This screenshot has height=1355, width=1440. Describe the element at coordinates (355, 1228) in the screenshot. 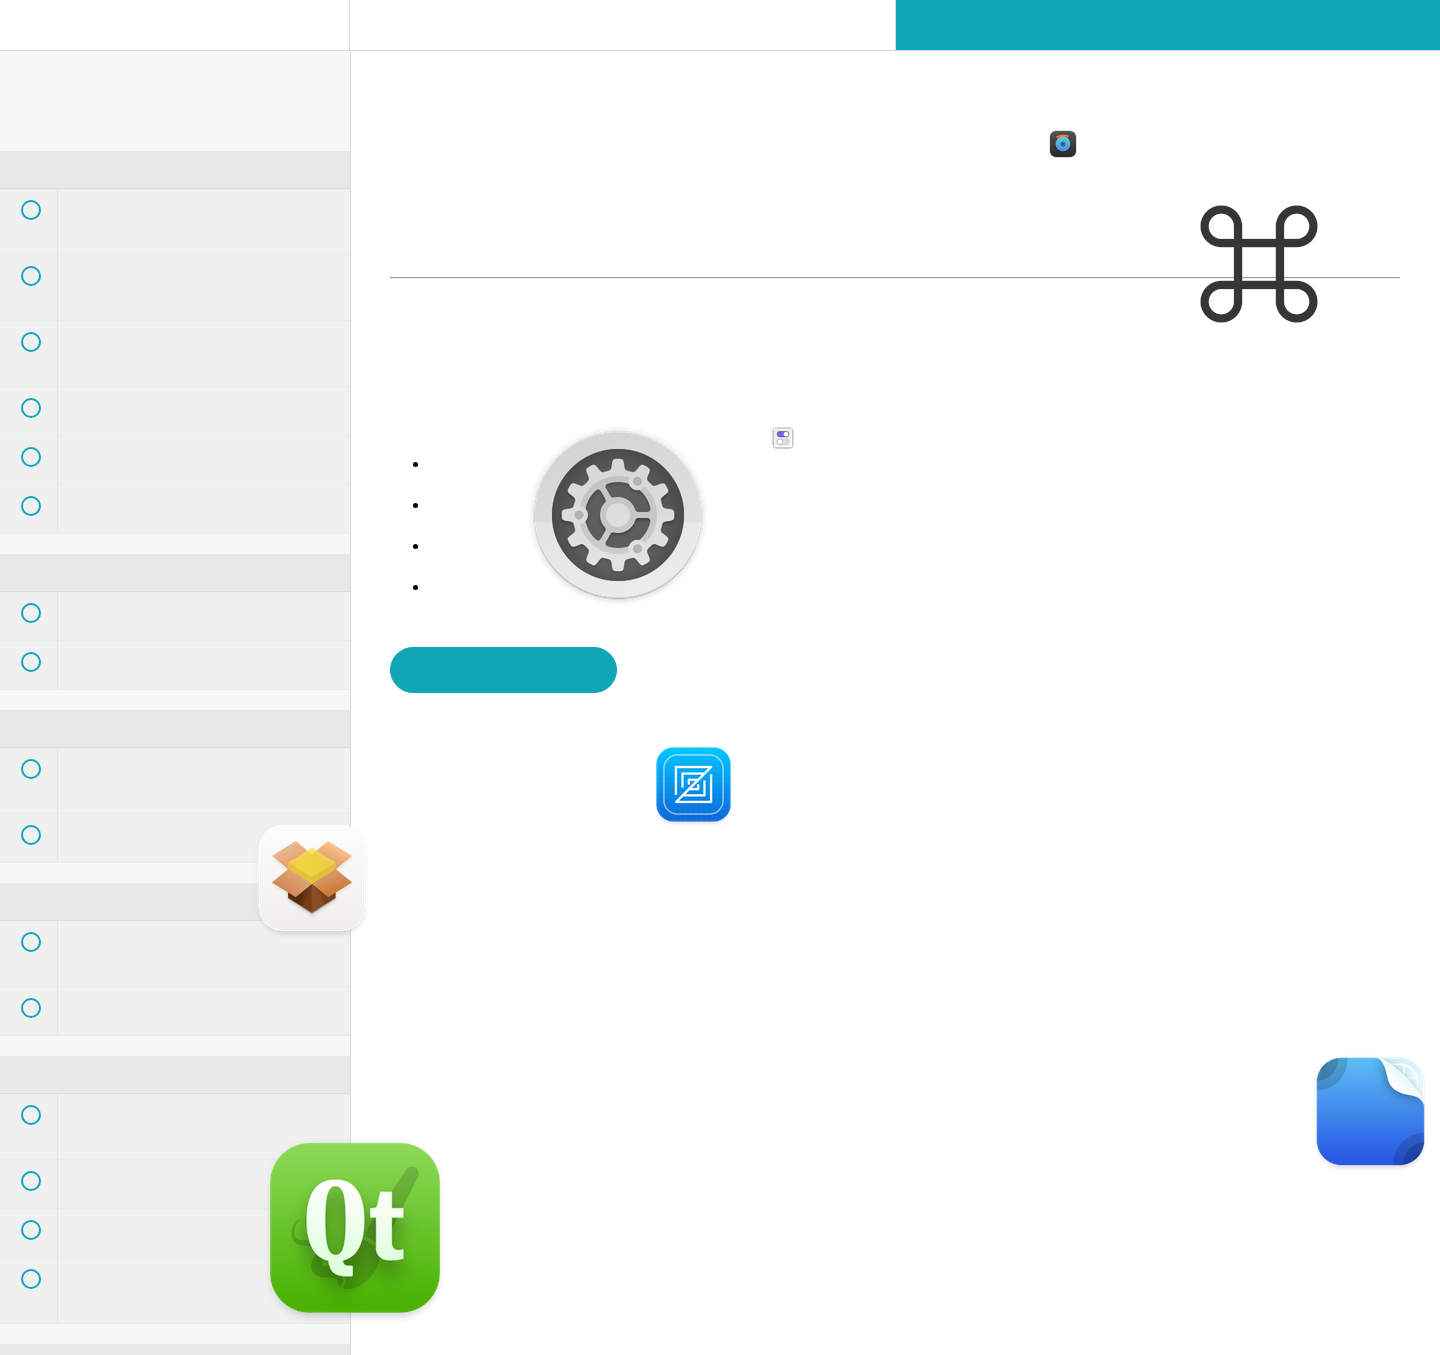

I see `open Qt Designer application` at that location.